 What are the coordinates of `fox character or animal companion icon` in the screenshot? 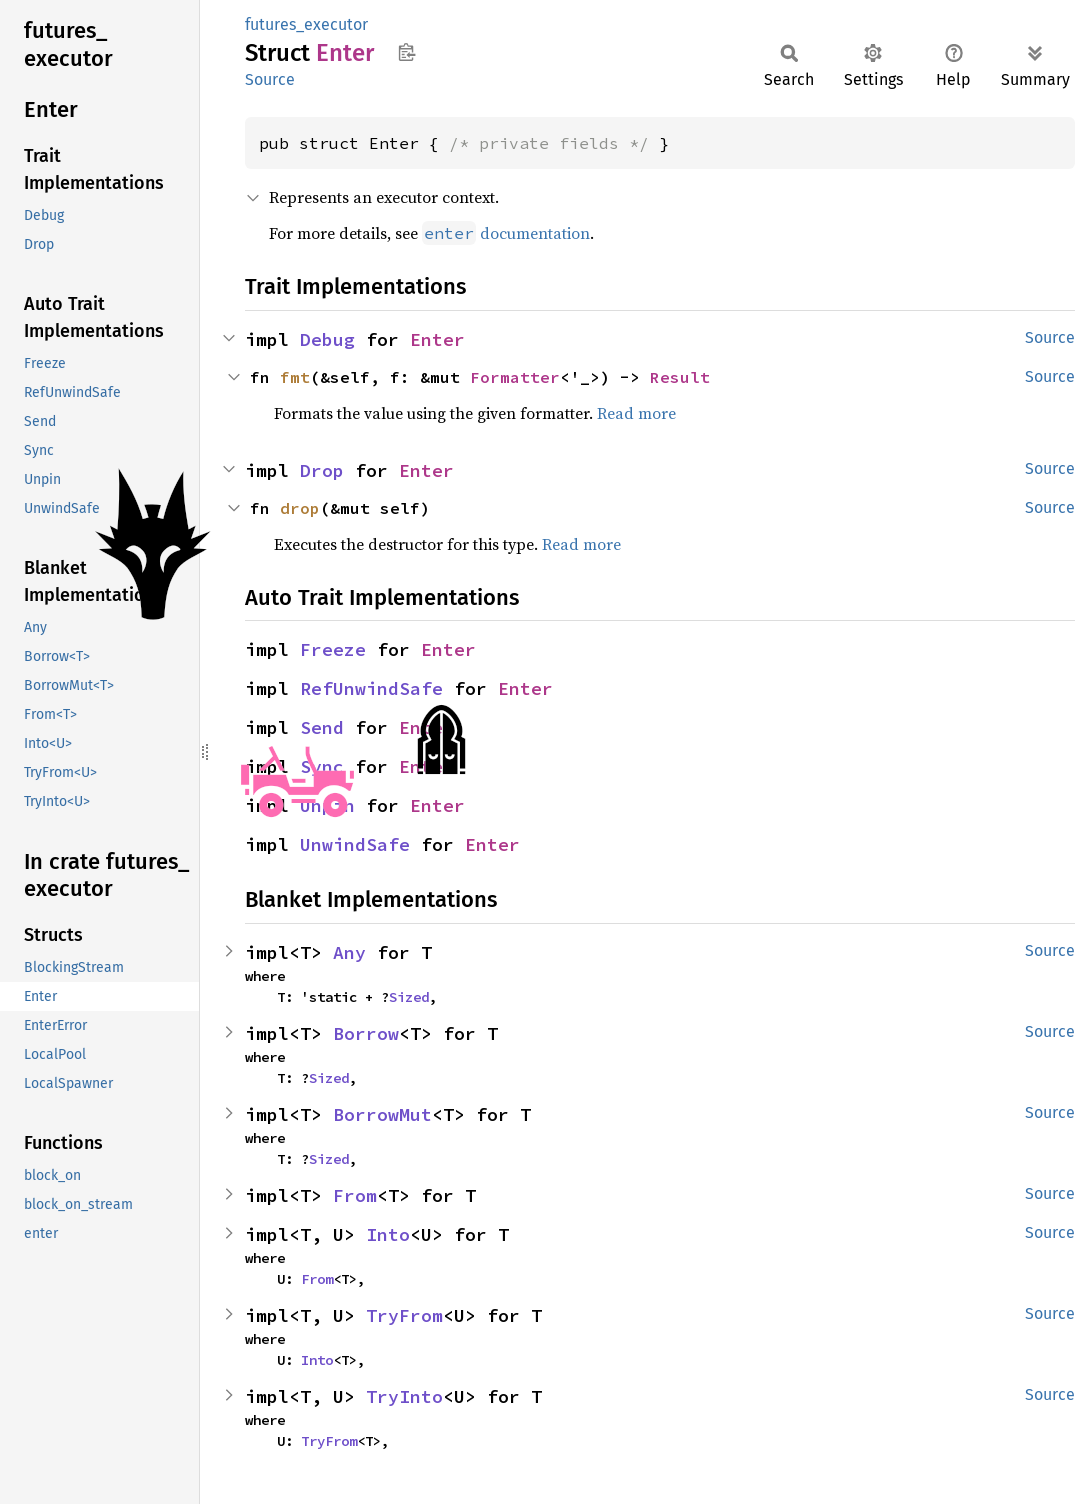 It's located at (155, 544).